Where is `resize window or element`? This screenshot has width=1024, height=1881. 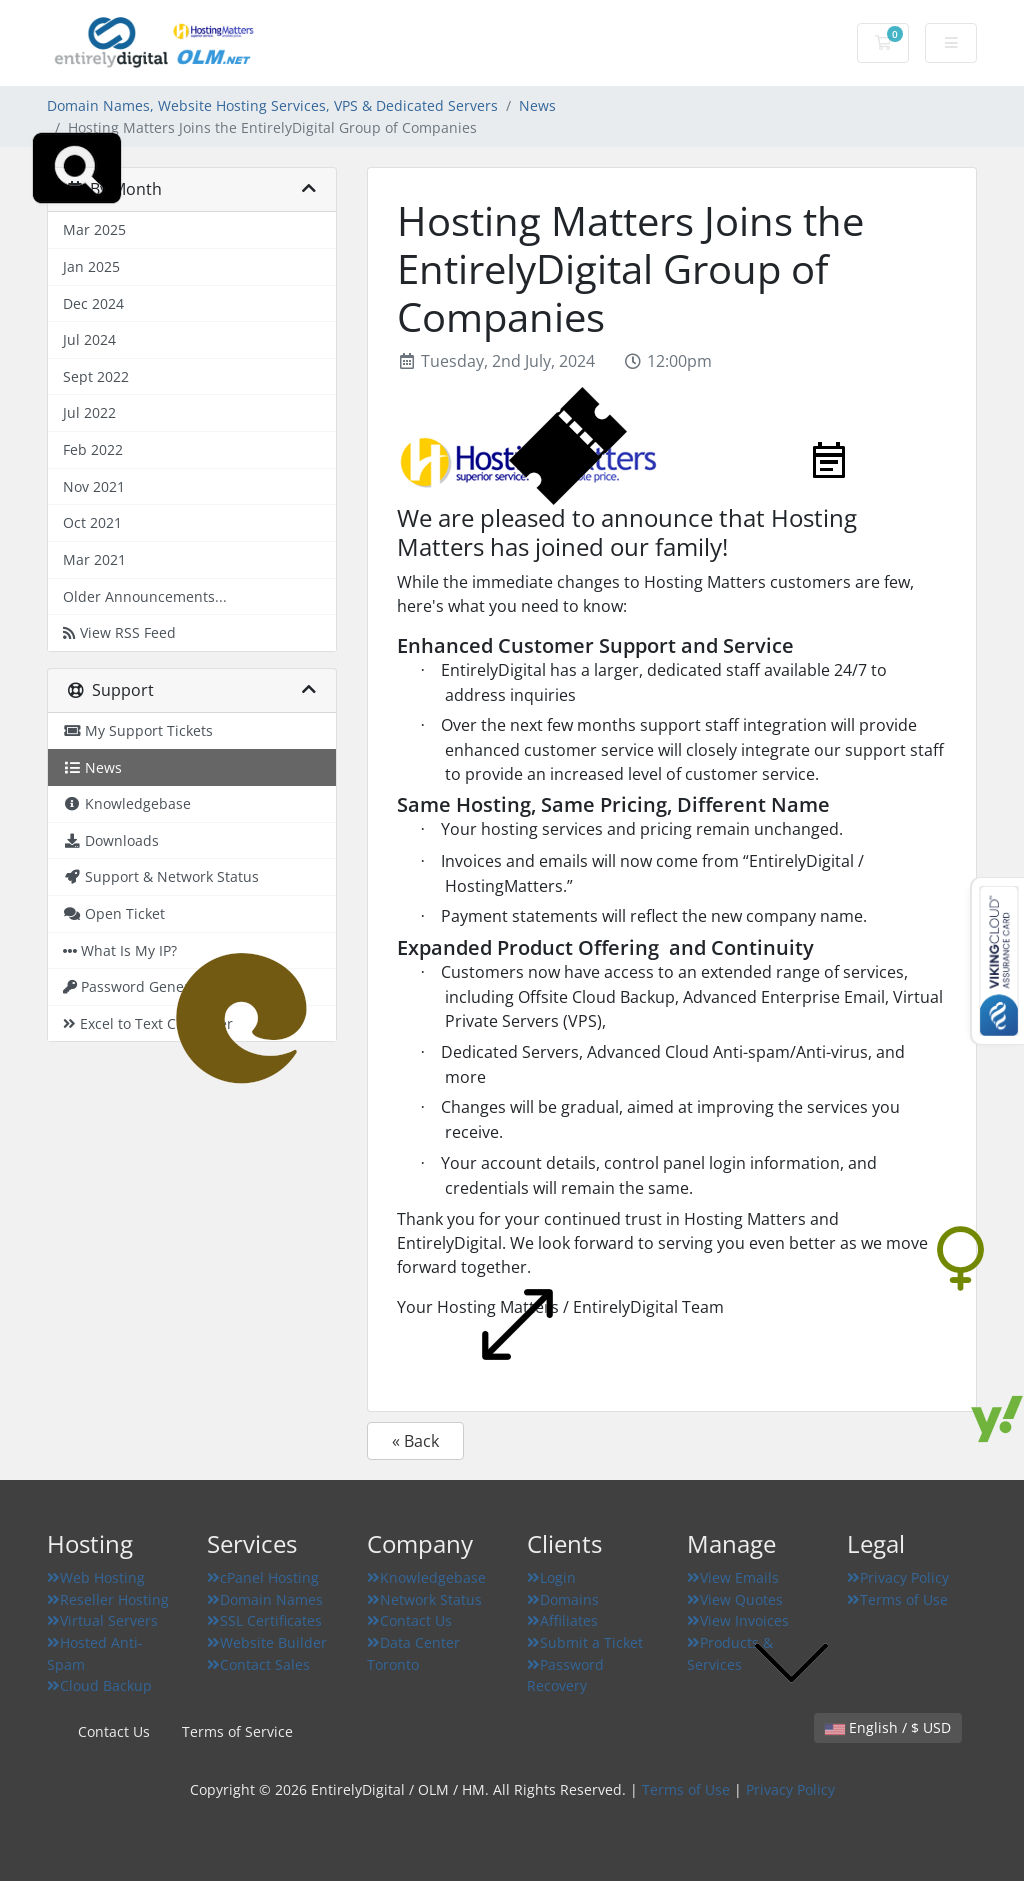 resize window or element is located at coordinates (517, 1324).